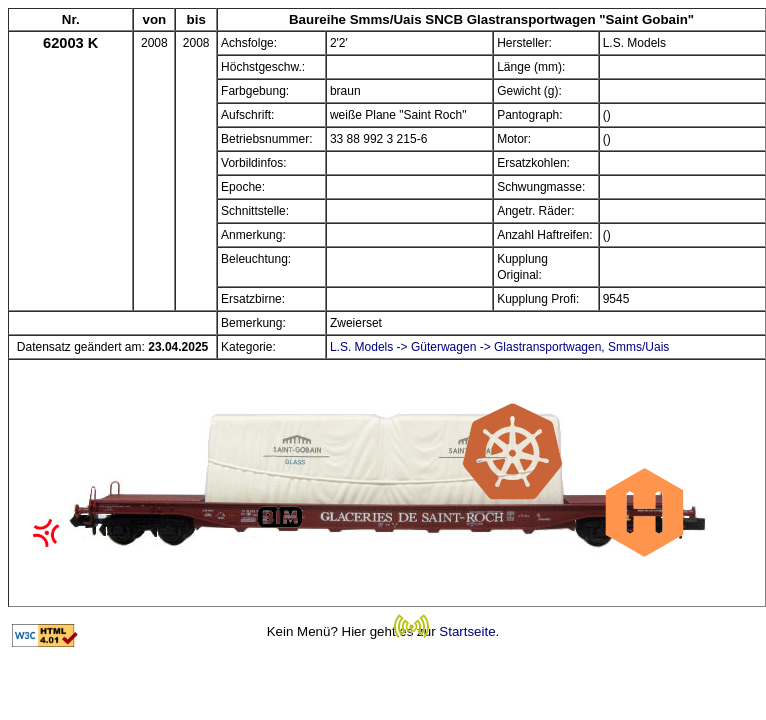  Describe the element at coordinates (46, 533) in the screenshot. I see `open Launchpad app launcher` at that location.